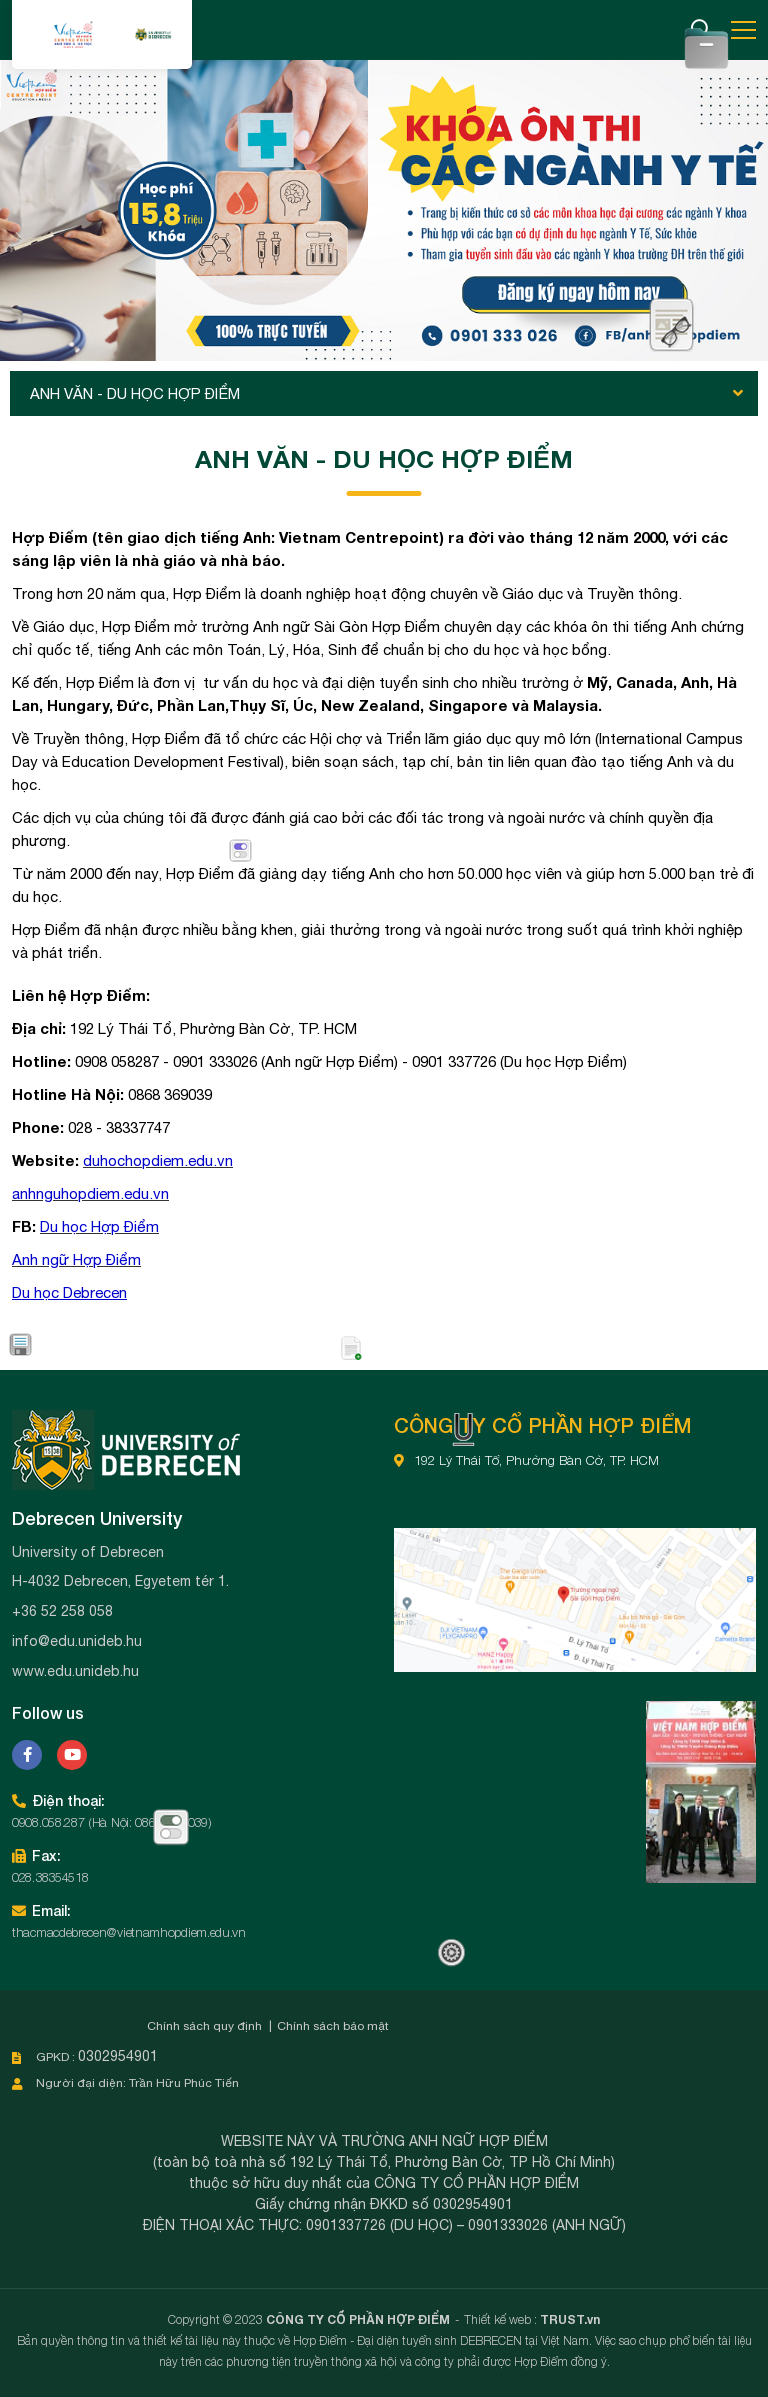 The width and height of the screenshot is (768, 2397). What do you see at coordinates (351, 1348) in the screenshot?
I see `create a new document` at bounding box center [351, 1348].